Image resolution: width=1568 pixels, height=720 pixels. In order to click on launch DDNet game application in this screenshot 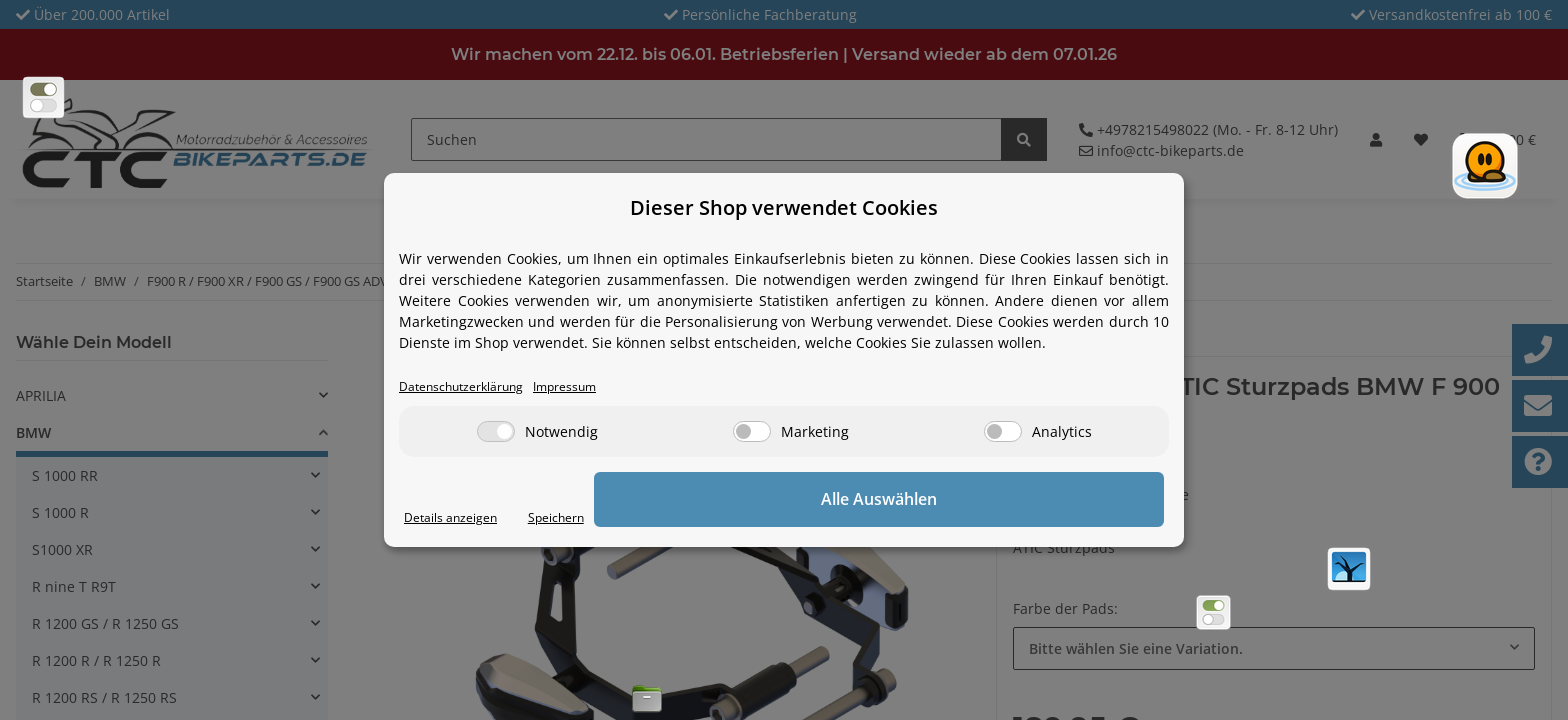, I will do `click(1485, 166)`.